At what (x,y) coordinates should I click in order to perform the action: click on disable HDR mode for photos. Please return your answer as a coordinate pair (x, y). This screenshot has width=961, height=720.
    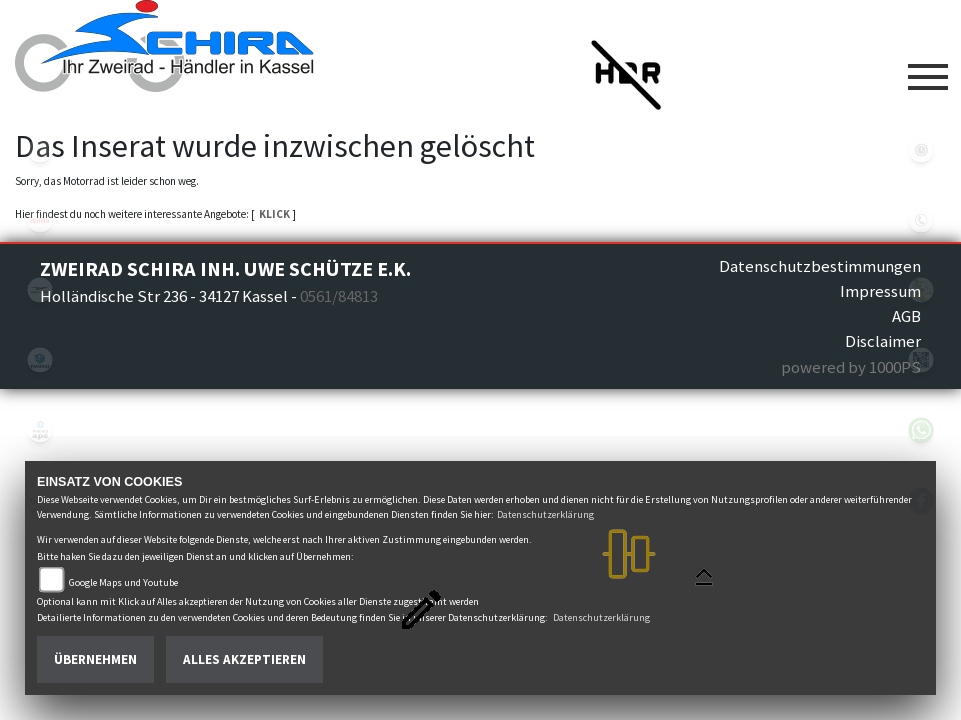
    Looking at the image, I should click on (628, 73).